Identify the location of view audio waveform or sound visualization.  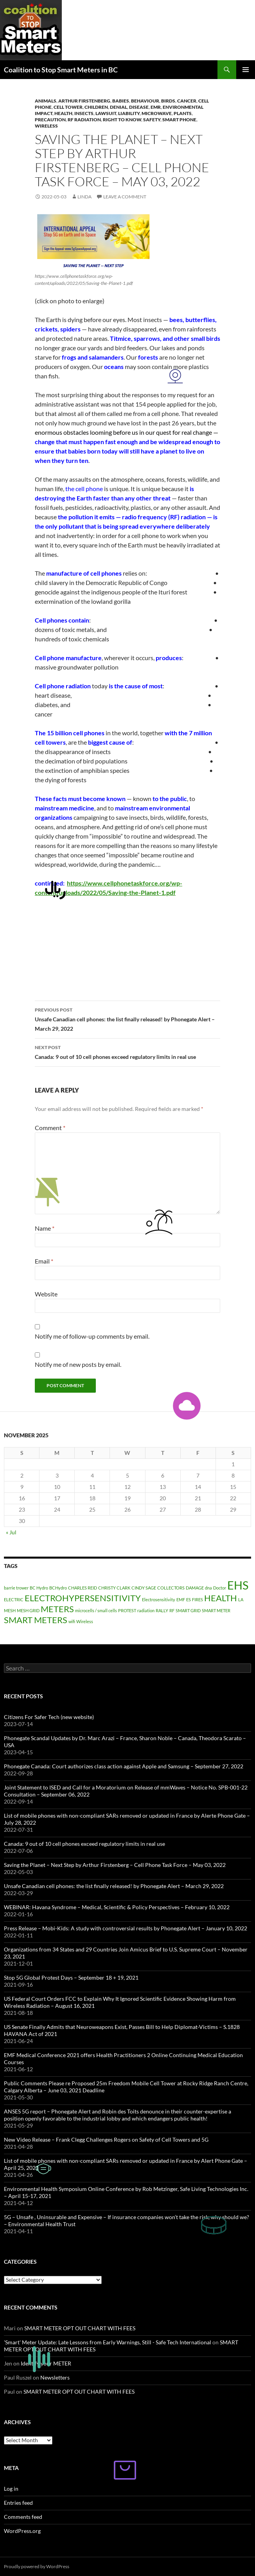
(39, 2359).